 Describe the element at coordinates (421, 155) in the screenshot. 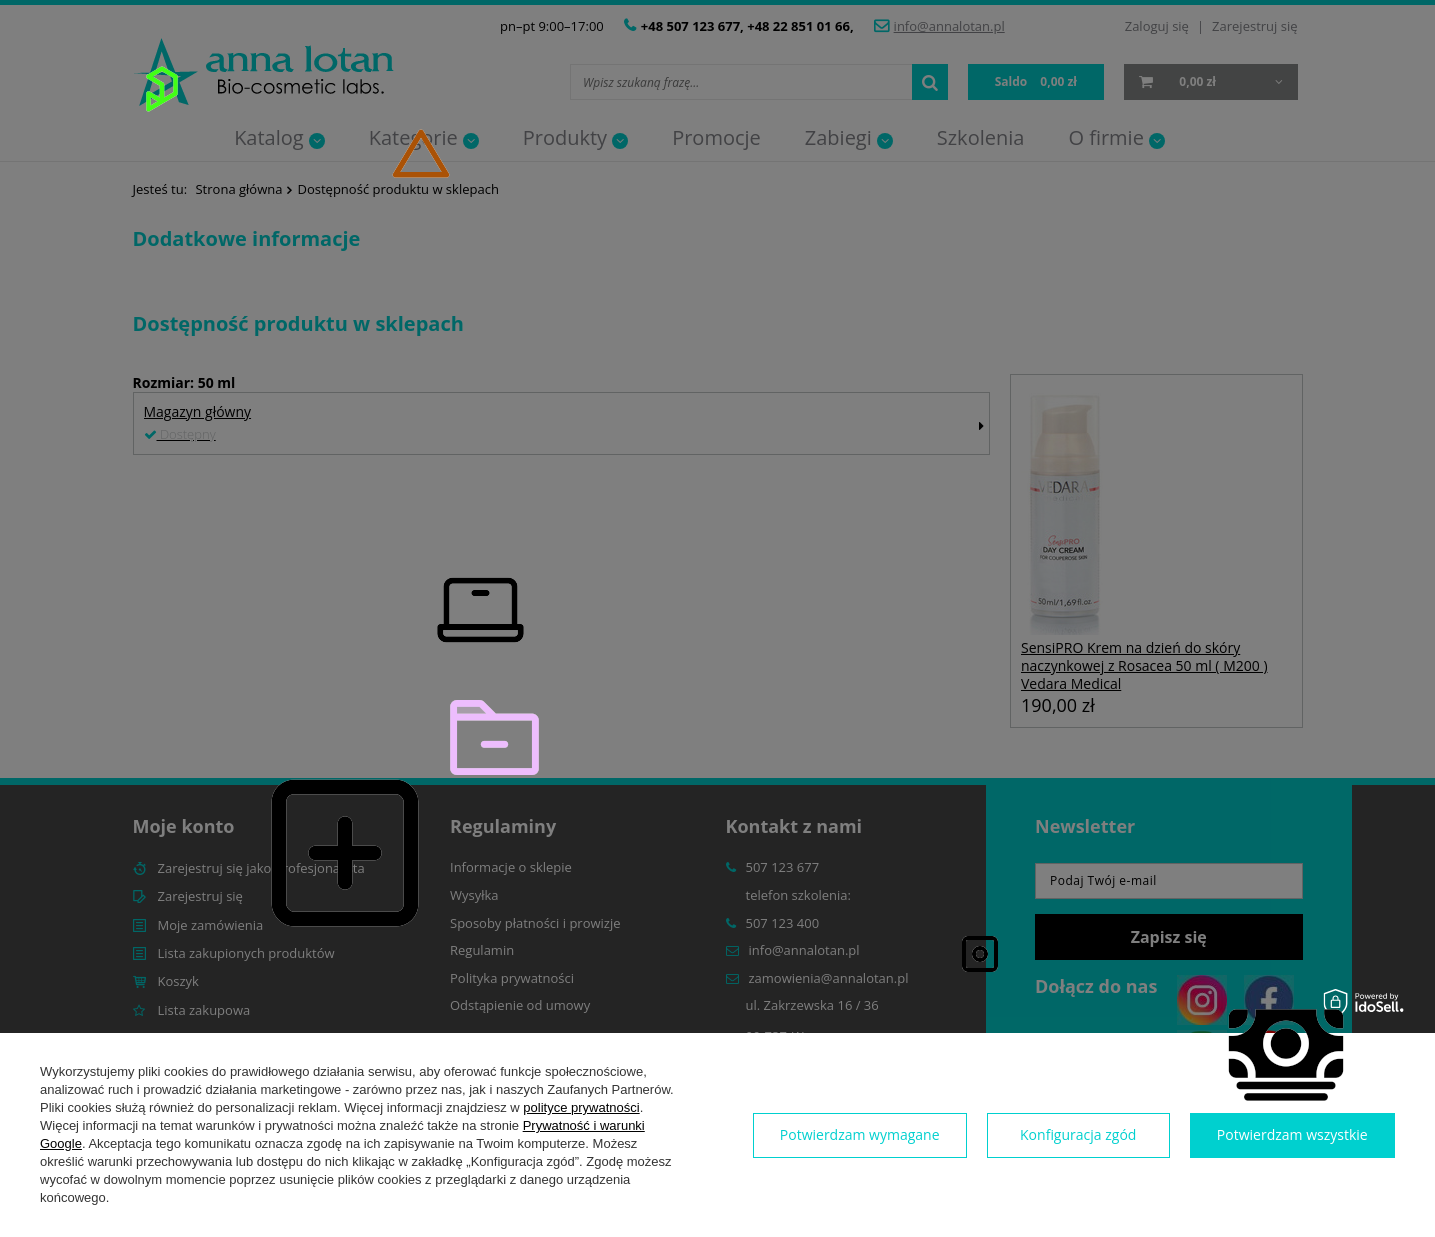

I see `vercel platform logo` at that location.